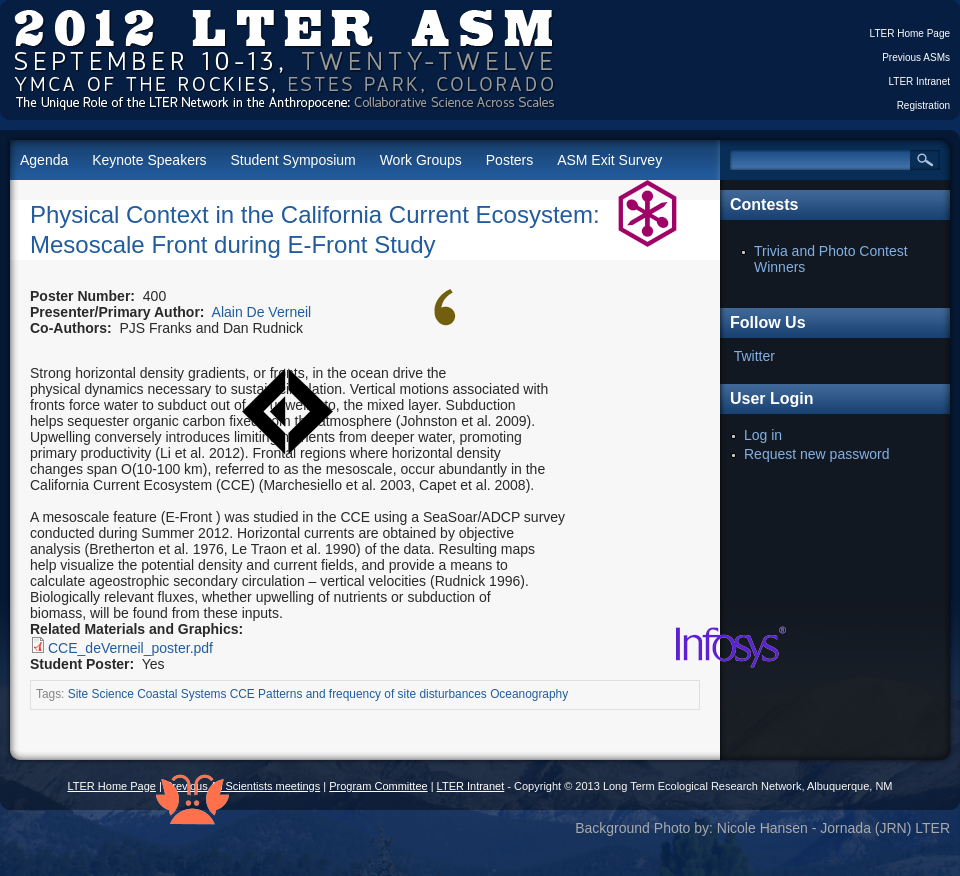 The width and height of the screenshot is (960, 876). What do you see at coordinates (287, 411) in the screenshot?
I see `indicates code written in F# programming language` at bounding box center [287, 411].